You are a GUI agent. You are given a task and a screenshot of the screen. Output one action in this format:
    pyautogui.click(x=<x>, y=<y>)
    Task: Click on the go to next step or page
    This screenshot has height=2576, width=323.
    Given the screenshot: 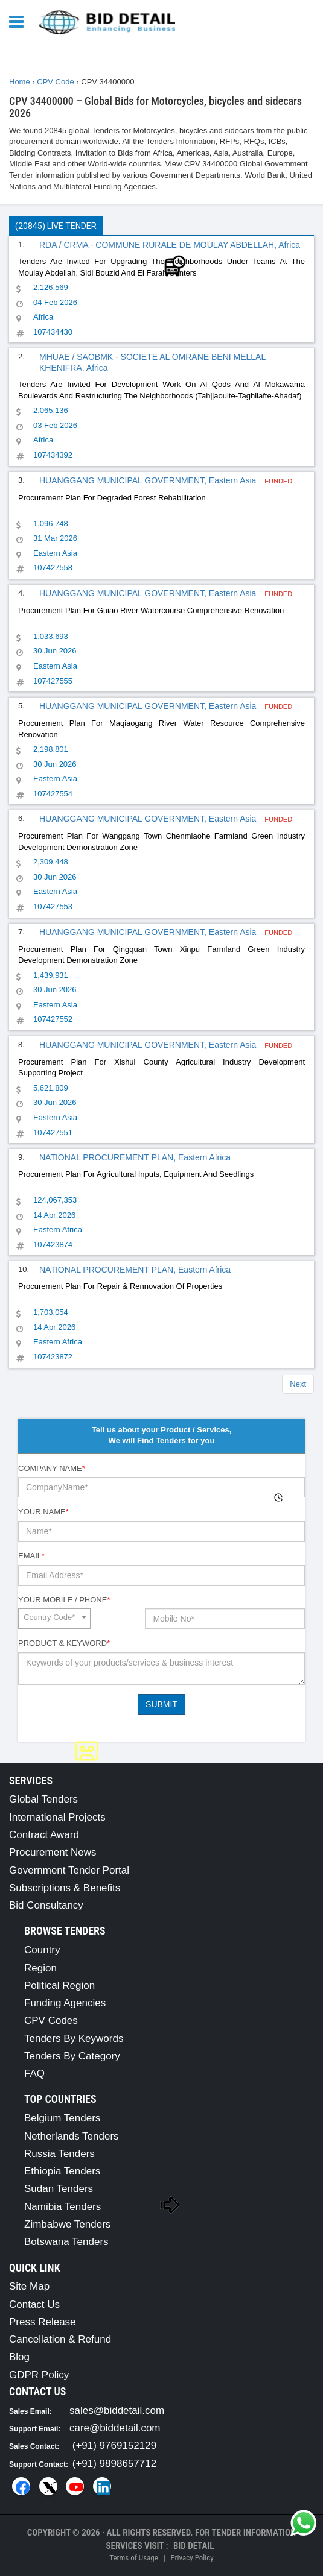 What is the action you would take?
    pyautogui.click(x=170, y=2205)
    